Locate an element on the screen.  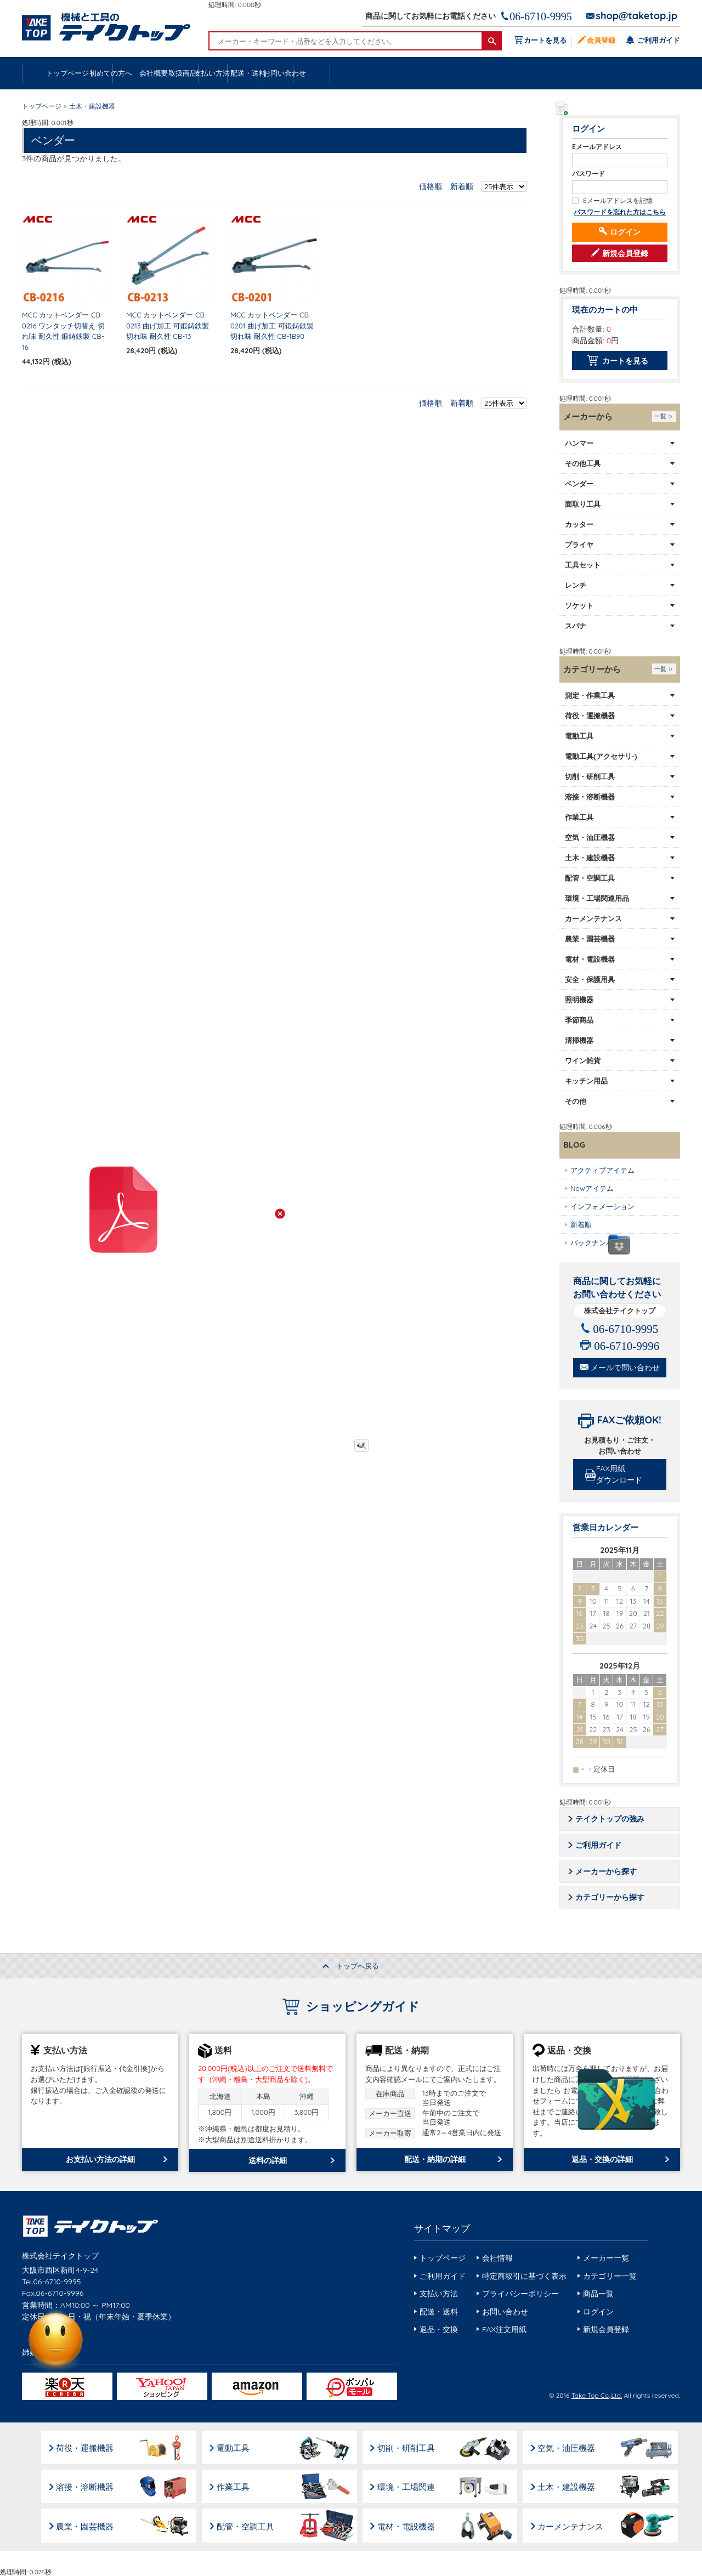
folder containing JDownloader downloads is located at coordinates (616, 2101).